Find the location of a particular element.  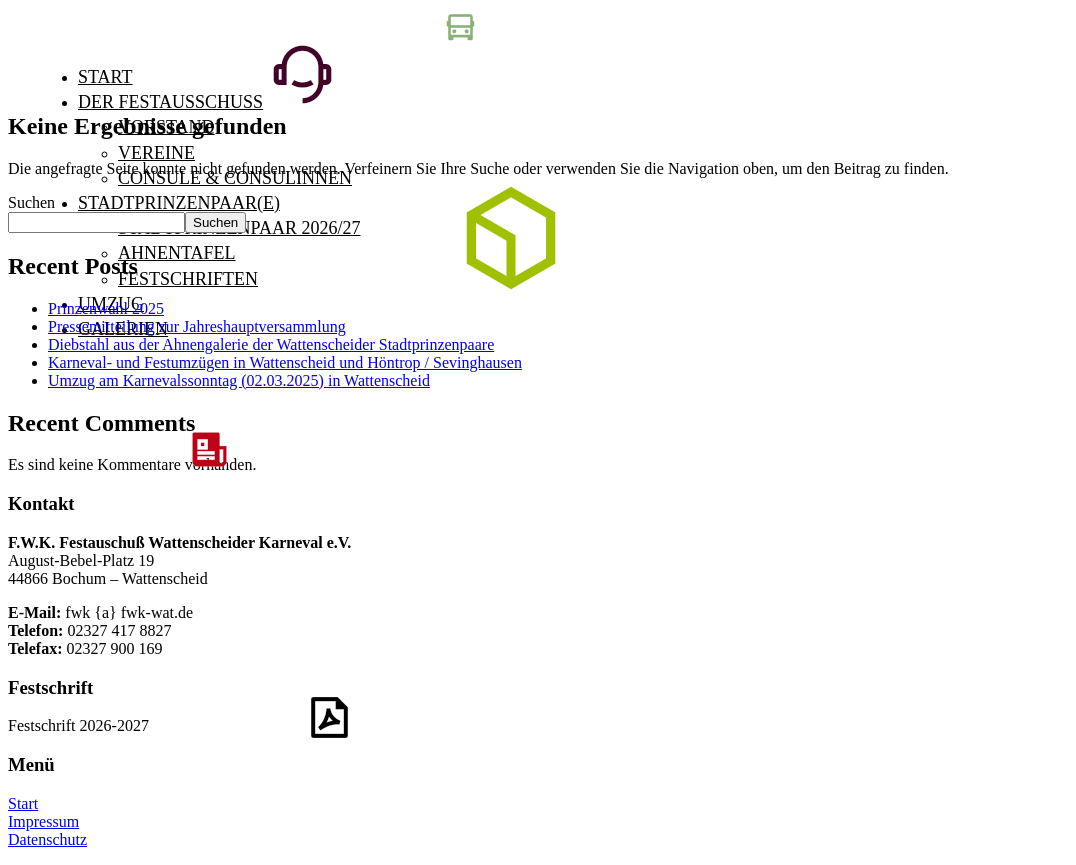

view bus routes or schedules is located at coordinates (460, 26).